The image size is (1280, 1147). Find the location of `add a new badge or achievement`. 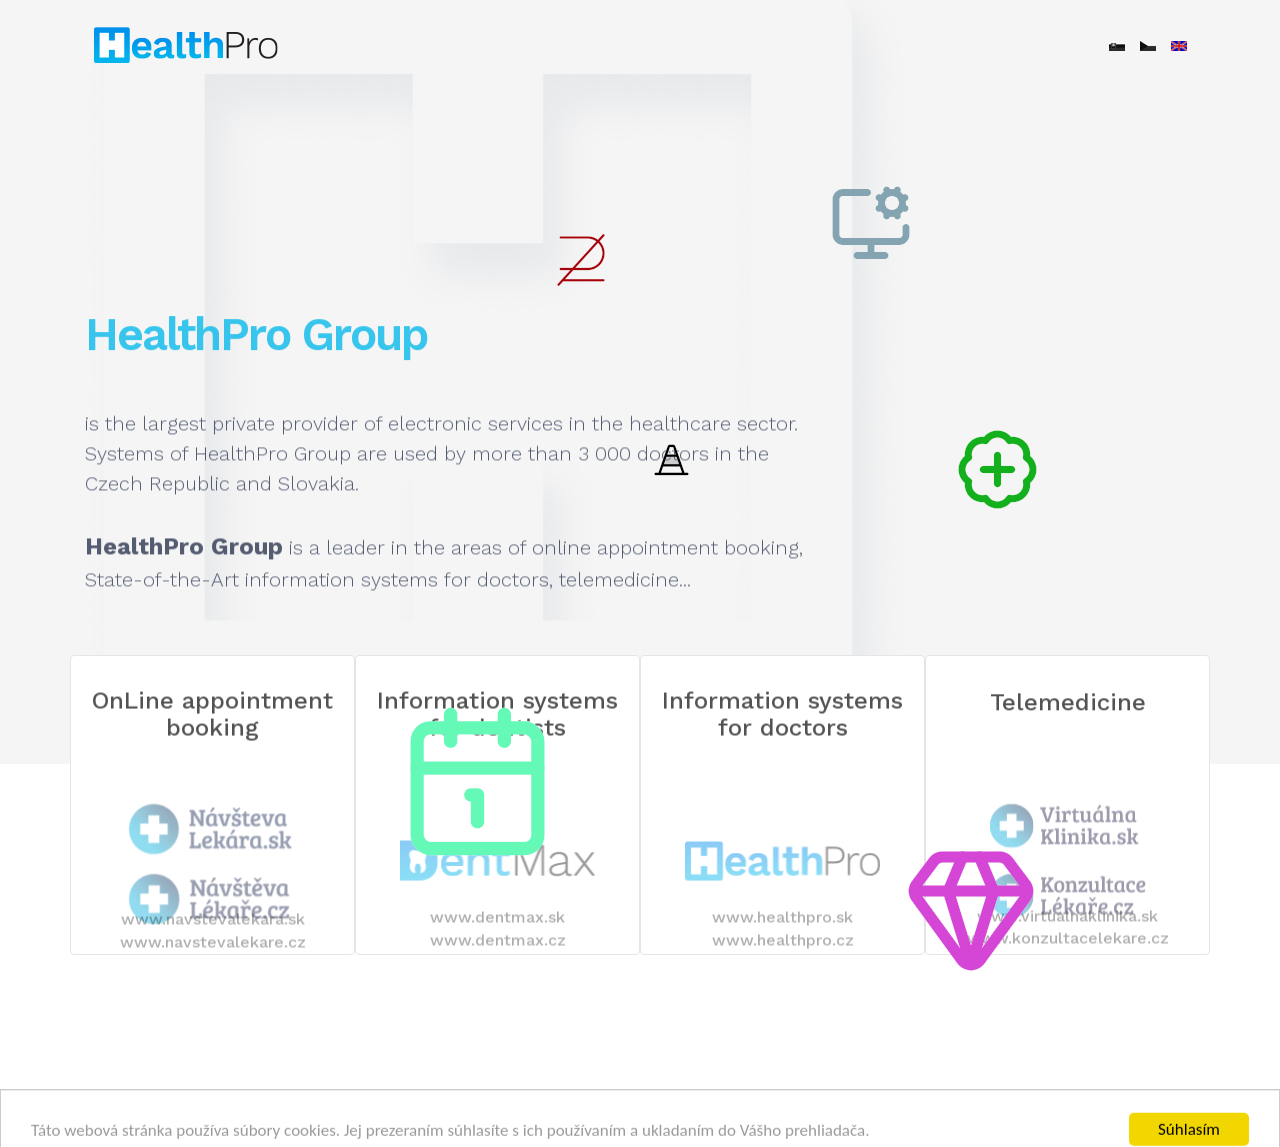

add a new badge or achievement is located at coordinates (997, 469).